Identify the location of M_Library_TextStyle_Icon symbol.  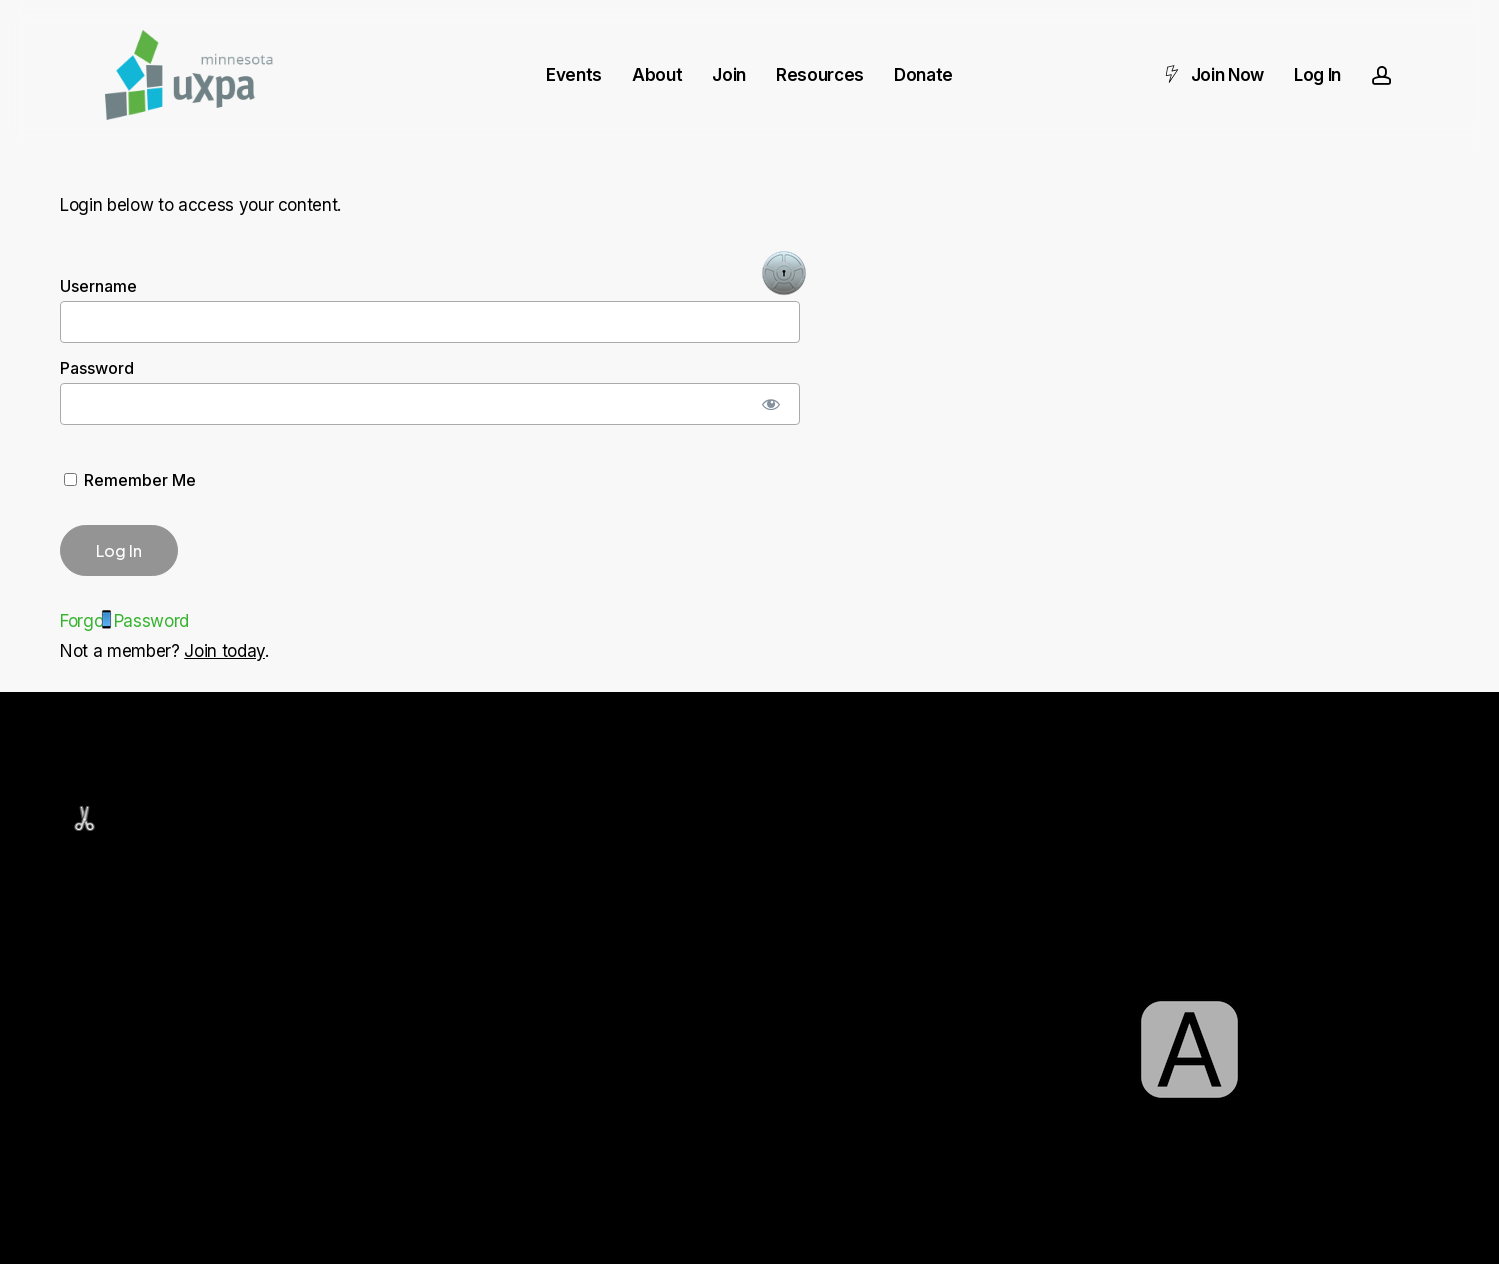
(1189, 1049).